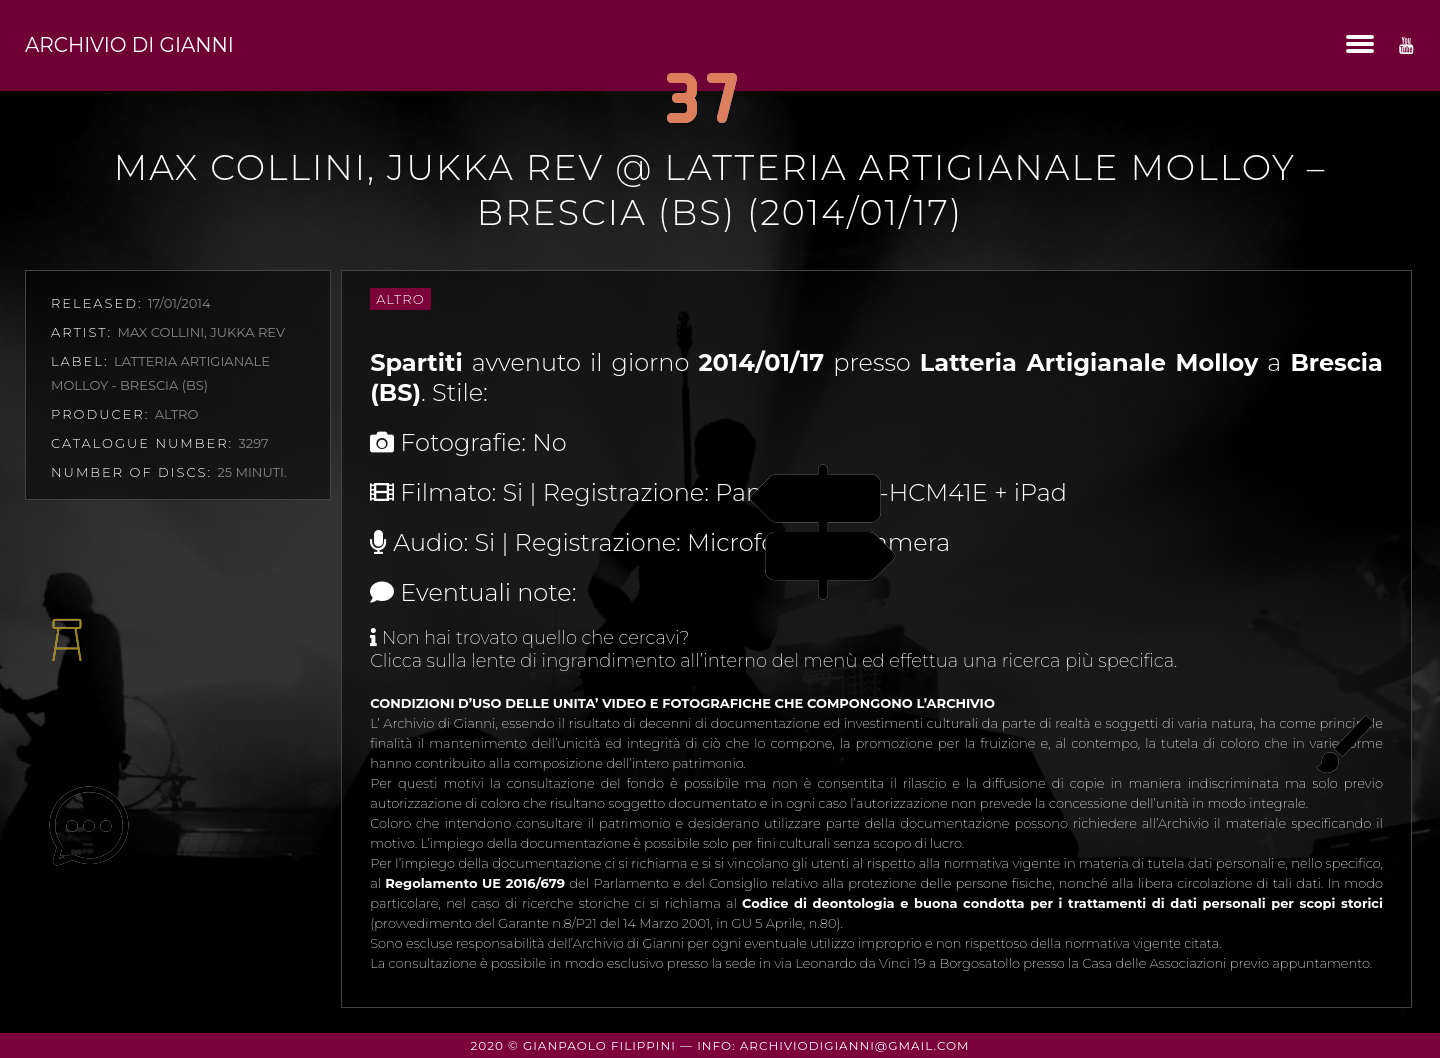 The image size is (1440, 1058). Describe the element at coordinates (67, 640) in the screenshot. I see `browse furniture or seating options` at that location.